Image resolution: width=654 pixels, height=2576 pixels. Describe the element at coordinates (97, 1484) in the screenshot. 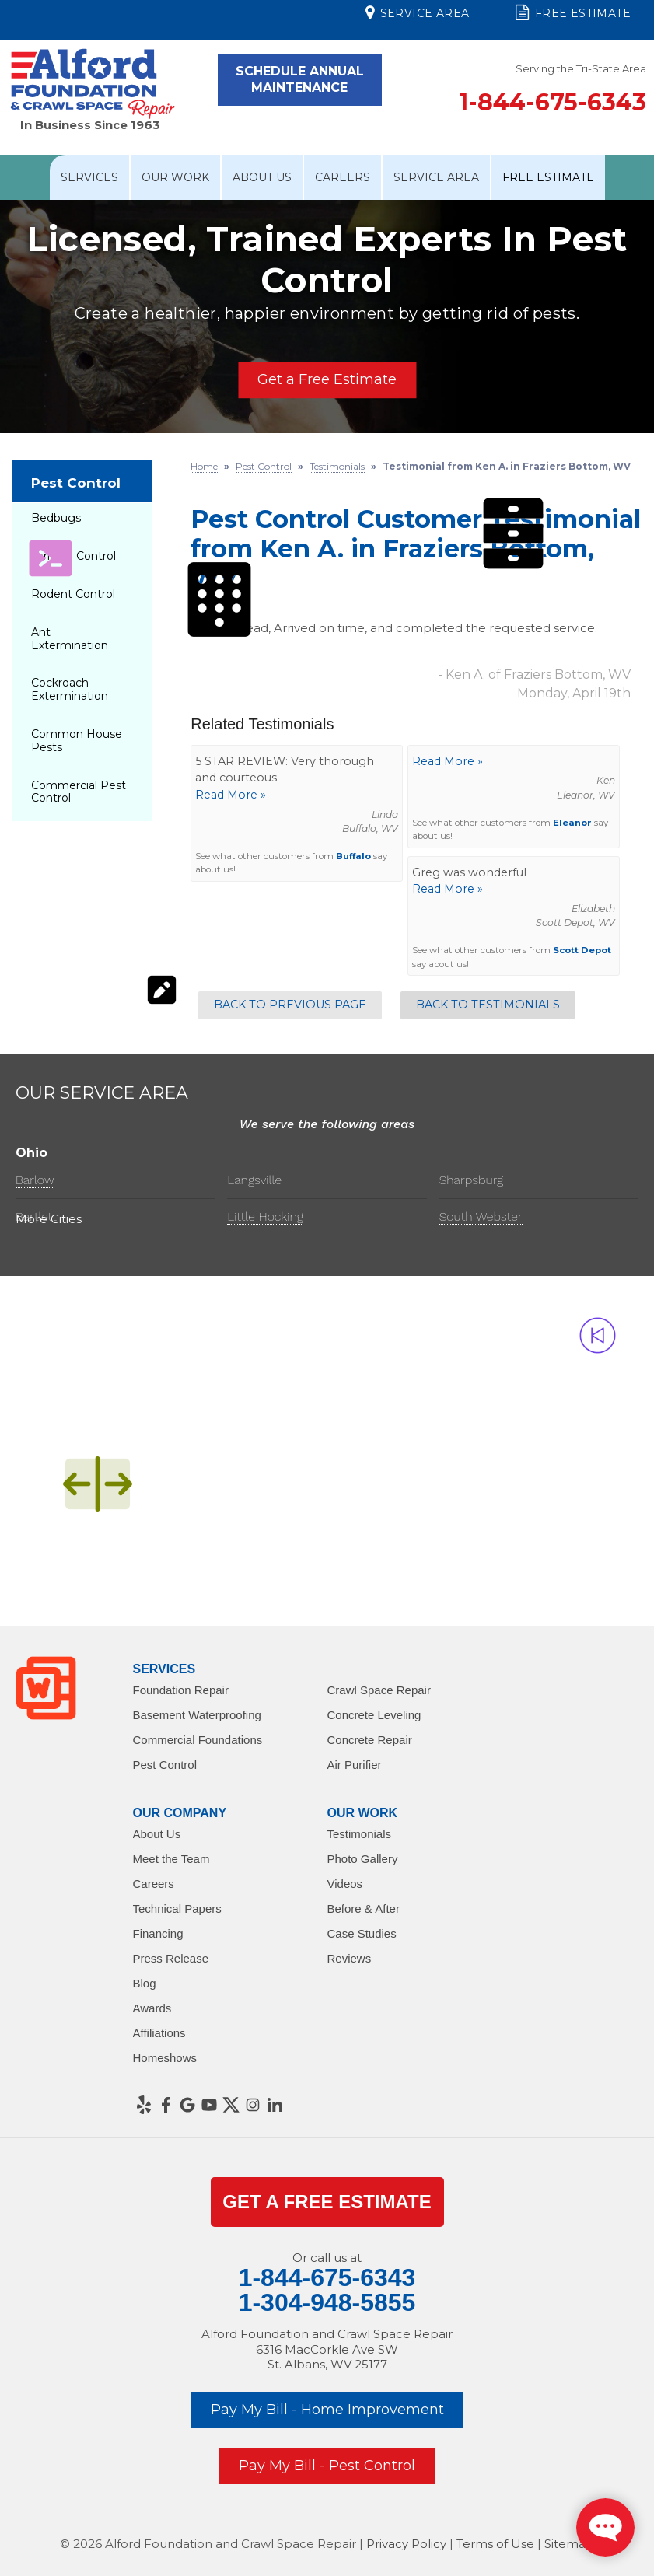

I see `expand content horizontally` at that location.